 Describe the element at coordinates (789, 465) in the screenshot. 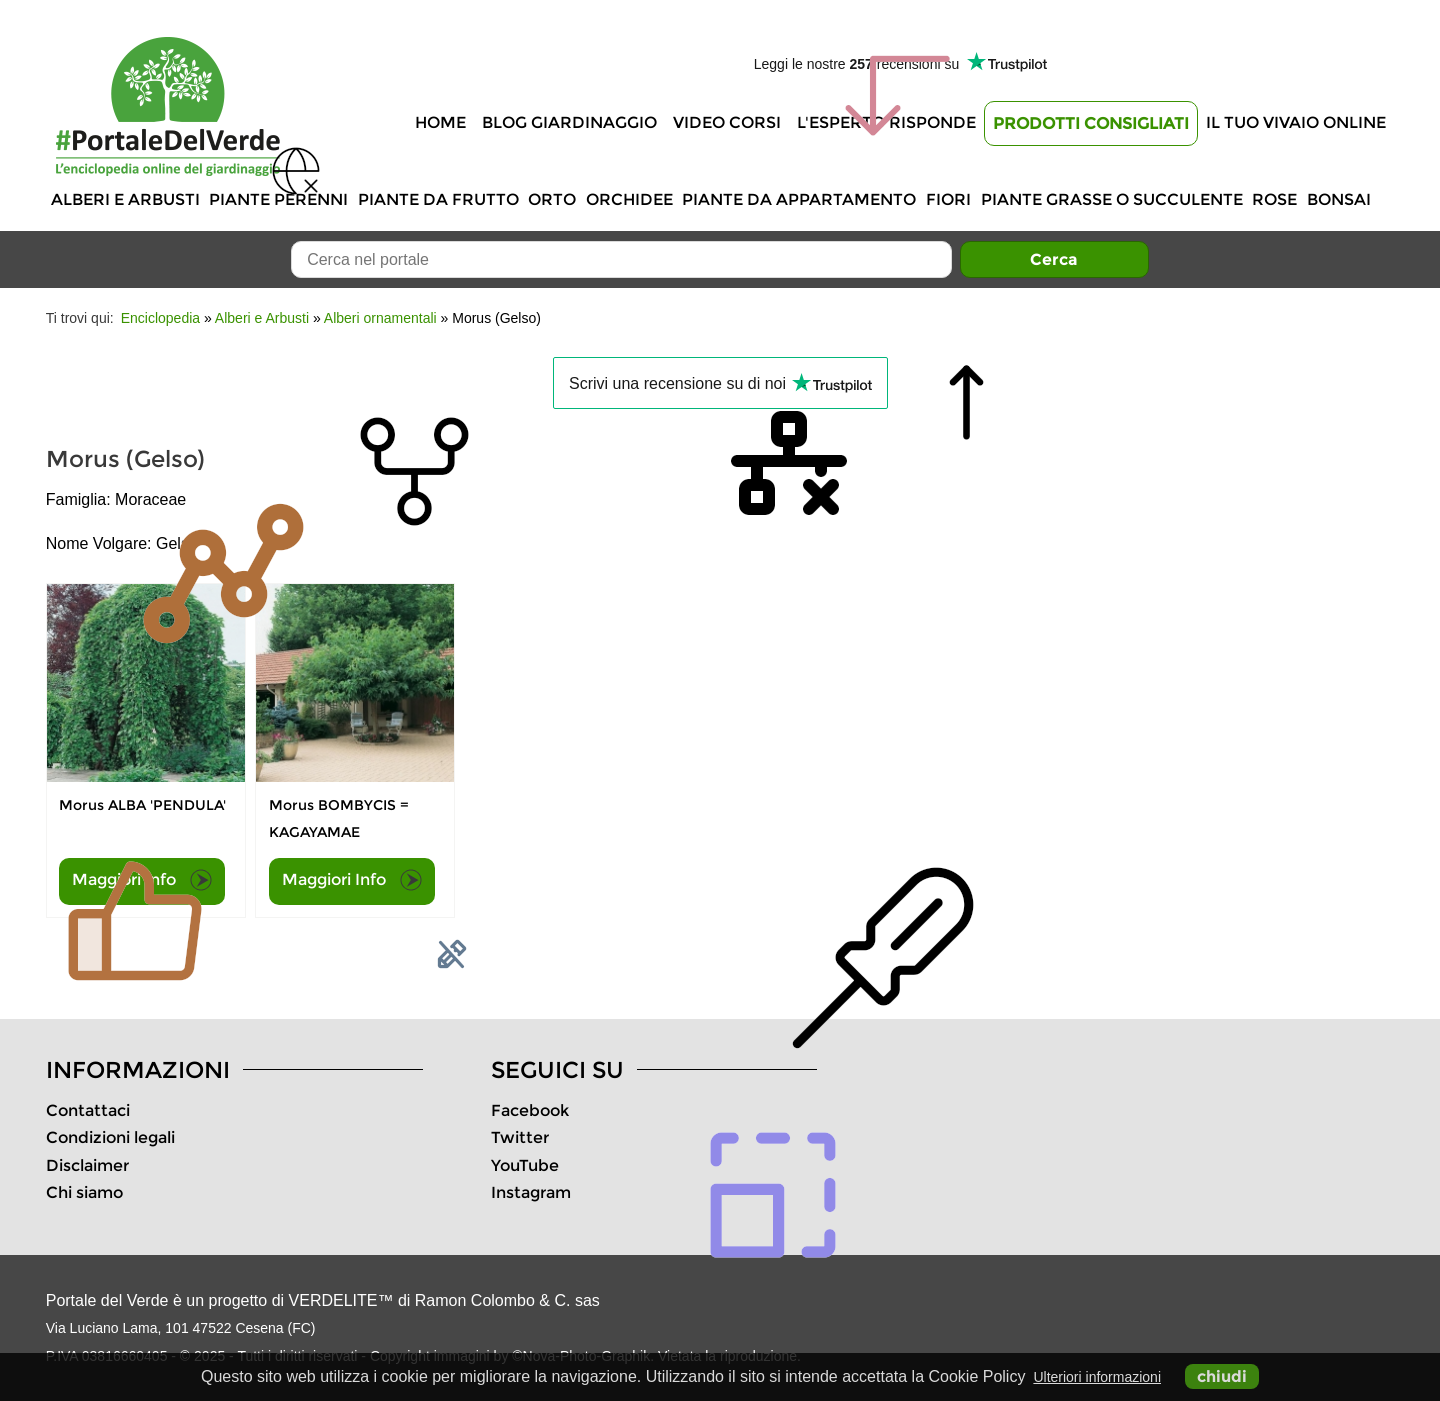

I see `network connection error or failure` at that location.